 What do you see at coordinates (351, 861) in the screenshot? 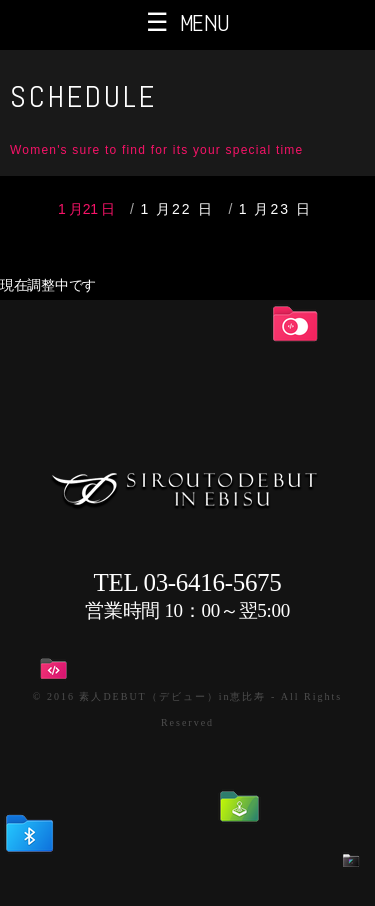
I see `open jetbrains academy project folder` at bounding box center [351, 861].